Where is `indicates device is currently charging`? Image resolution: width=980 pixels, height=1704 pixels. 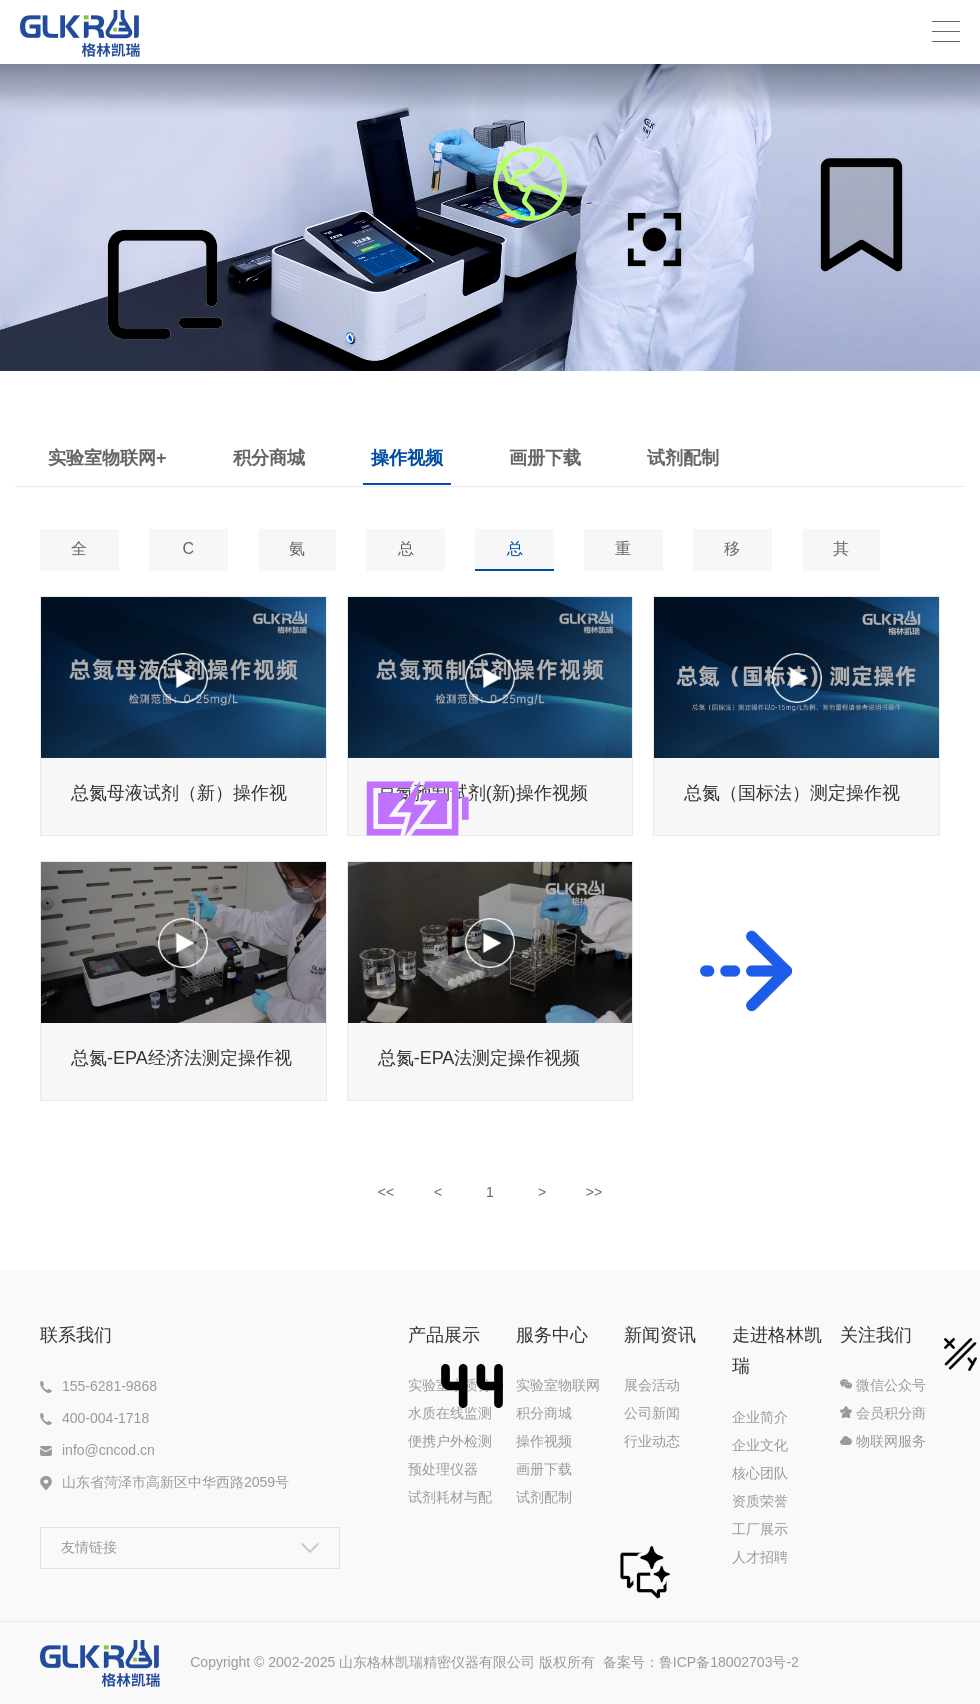
indicates device is currently charging is located at coordinates (417, 808).